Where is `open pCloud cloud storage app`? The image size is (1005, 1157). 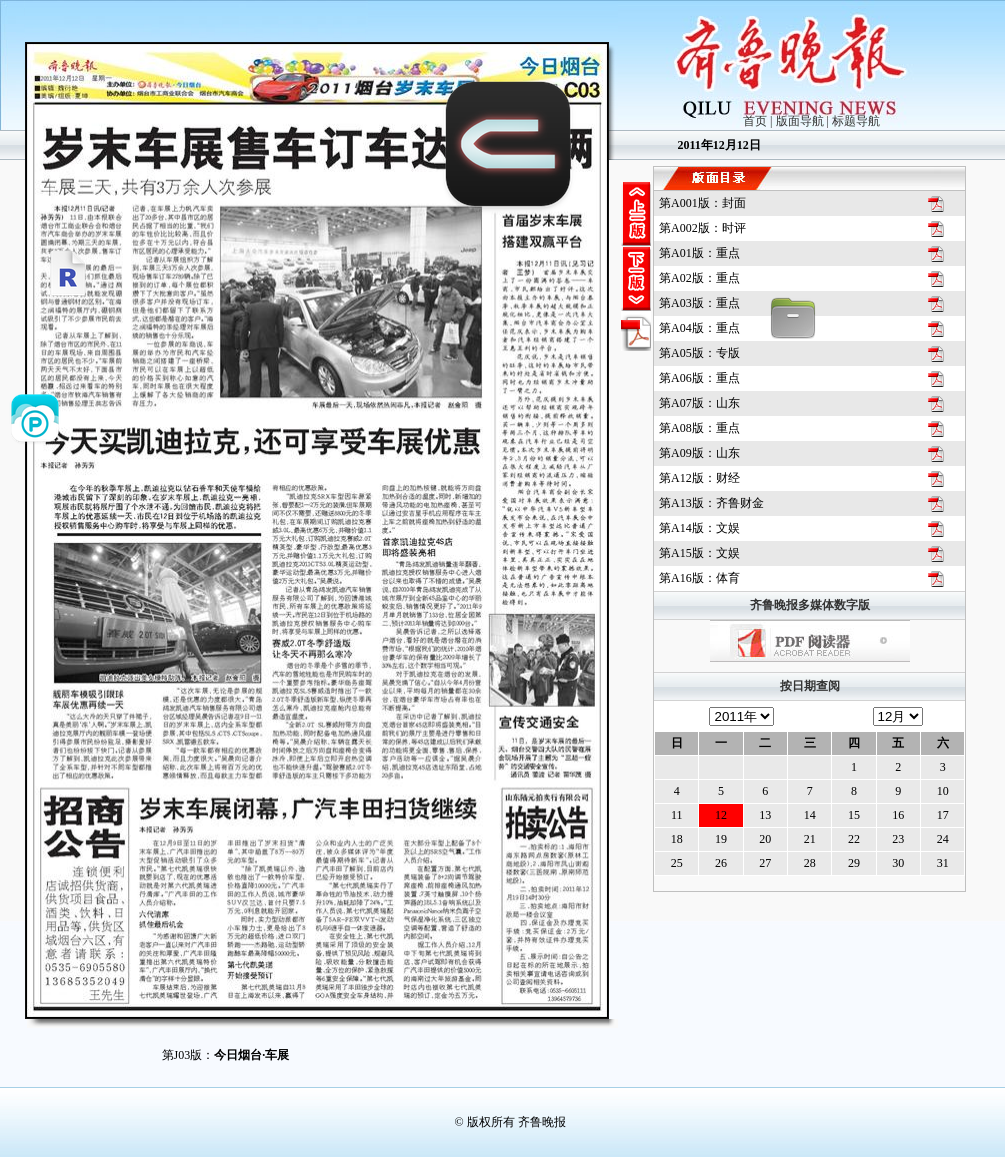 open pCloud cloud storage app is located at coordinates (35, 418).